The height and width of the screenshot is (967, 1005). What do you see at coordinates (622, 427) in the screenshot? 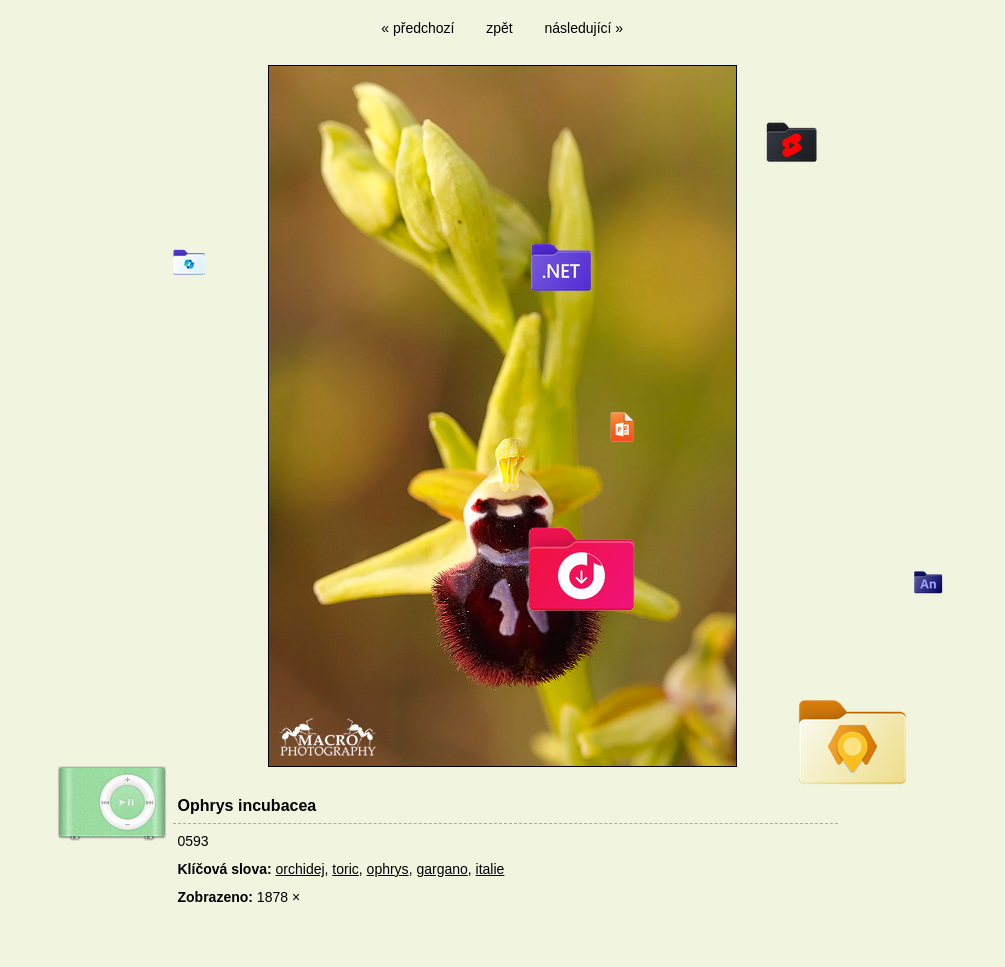
I see `a Microsoft PowerPoint file` at bounding box center [622, 427].